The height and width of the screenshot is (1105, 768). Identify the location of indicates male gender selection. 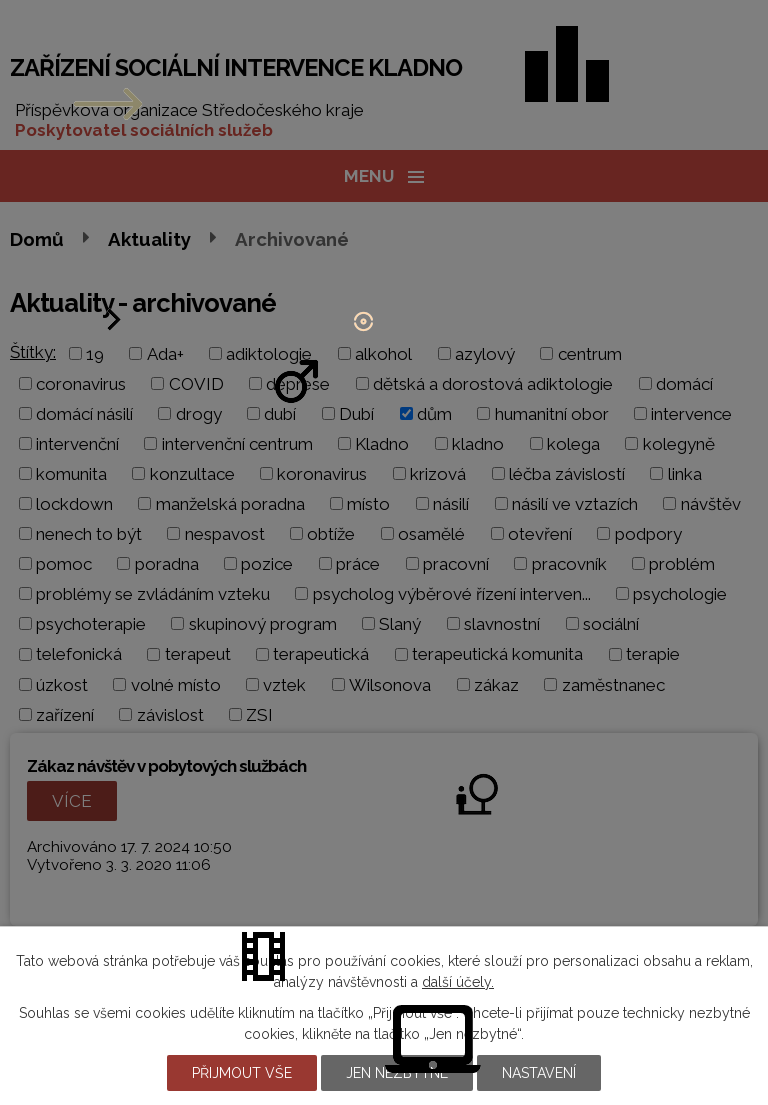
(296, 381).